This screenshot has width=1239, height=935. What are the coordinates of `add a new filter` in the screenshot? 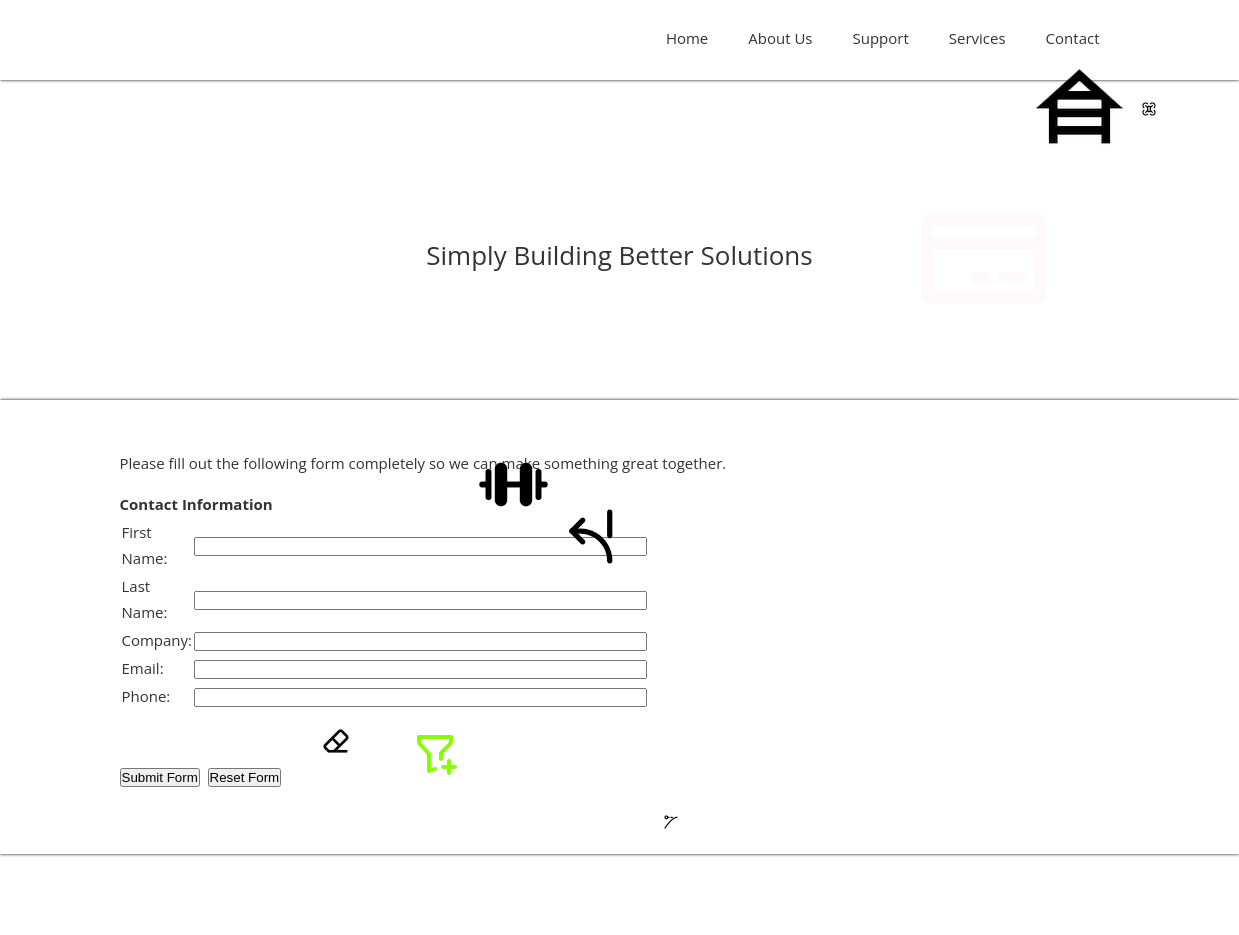 It's located at (435, 753).